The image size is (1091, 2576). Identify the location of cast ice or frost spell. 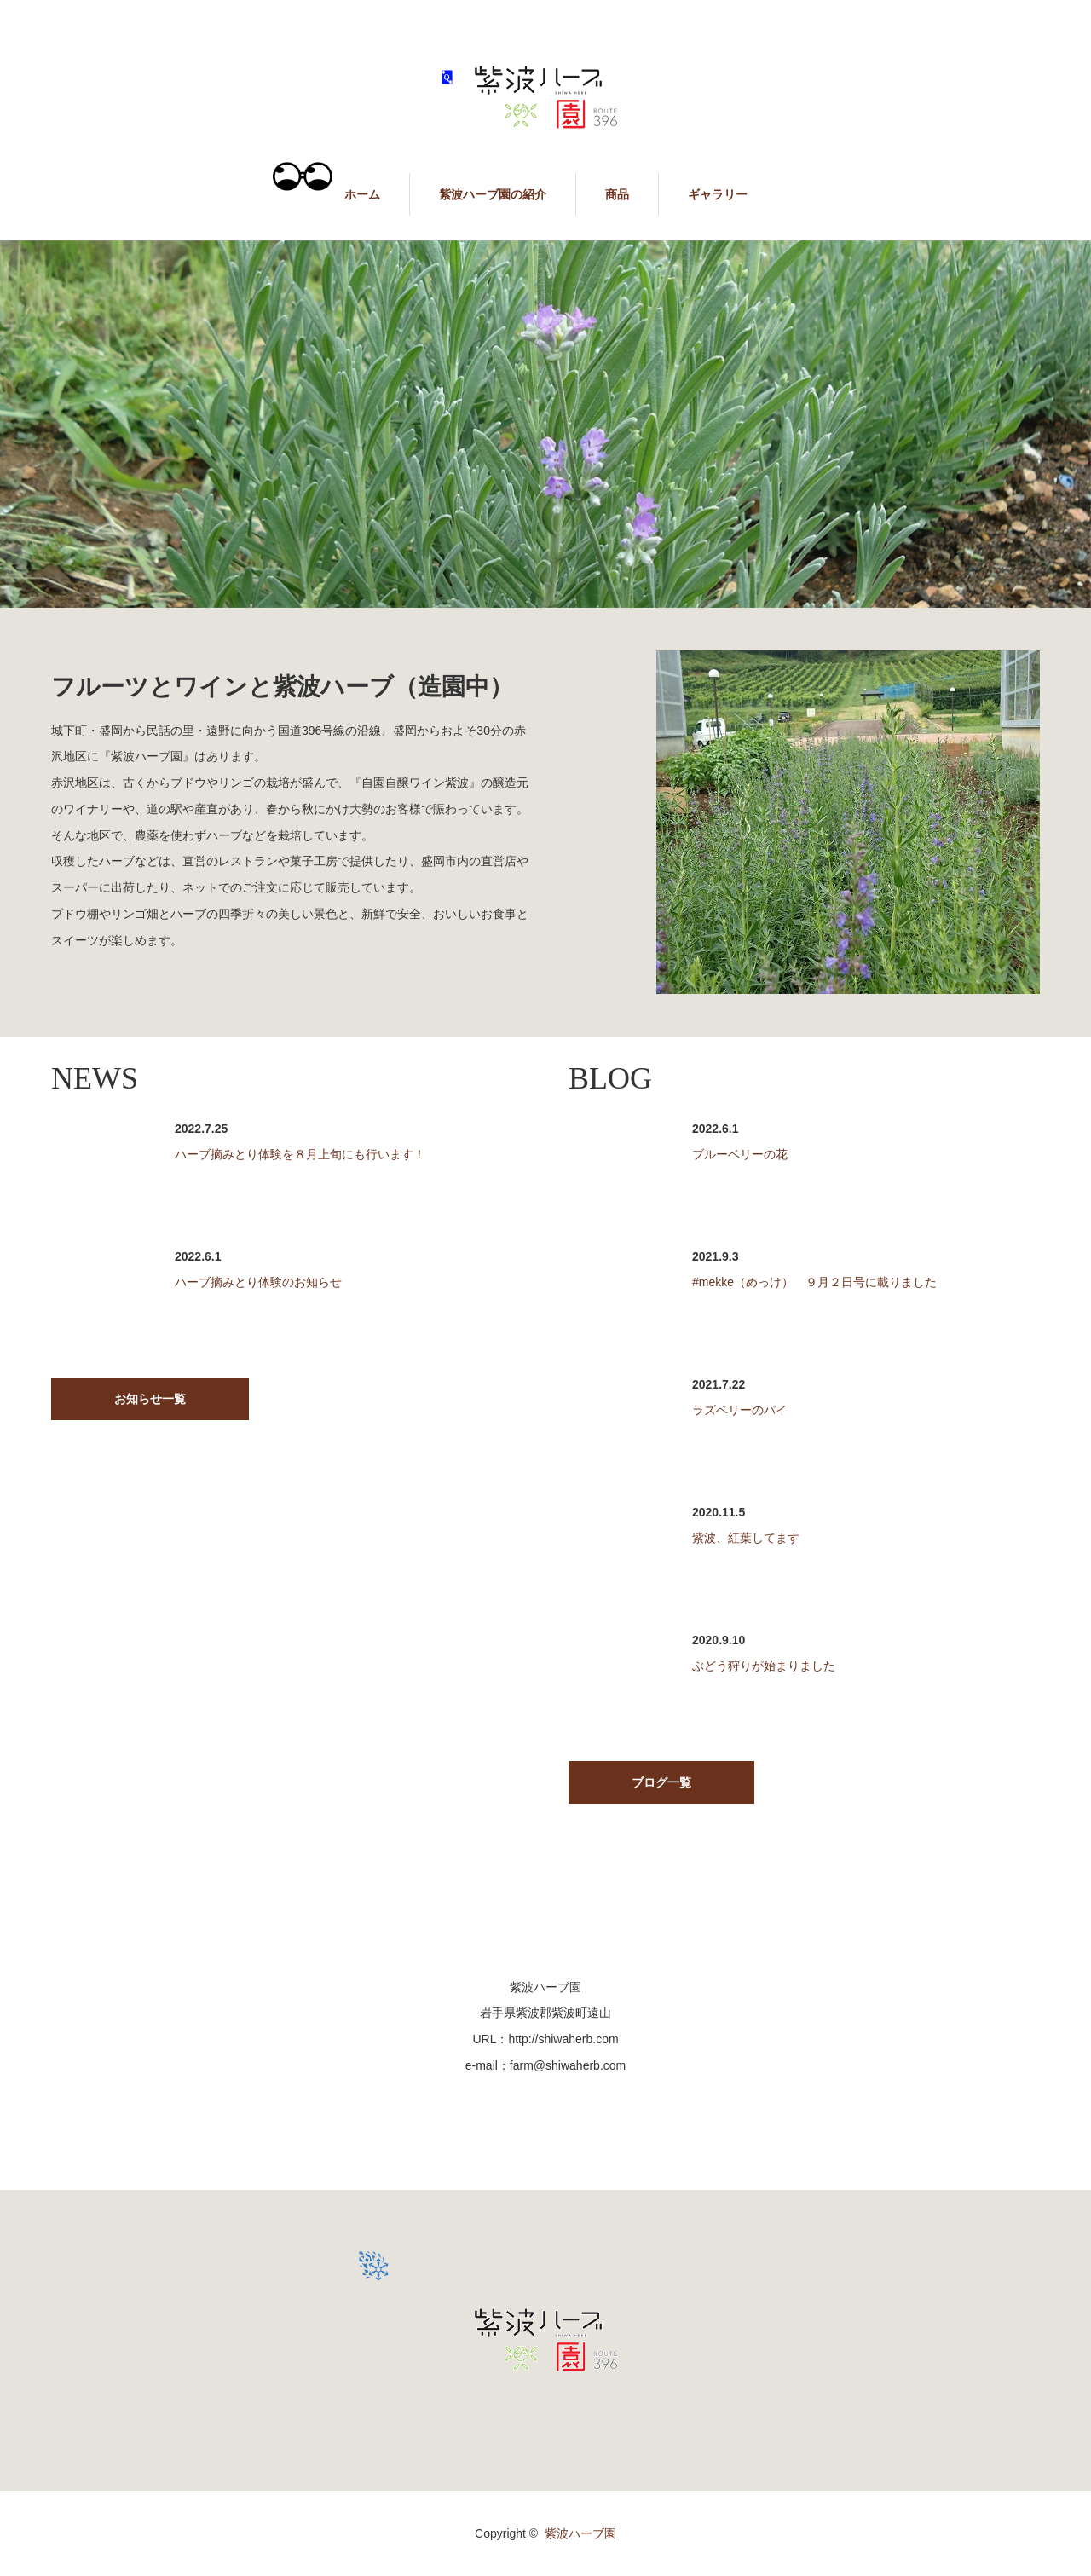
(373, 2266).